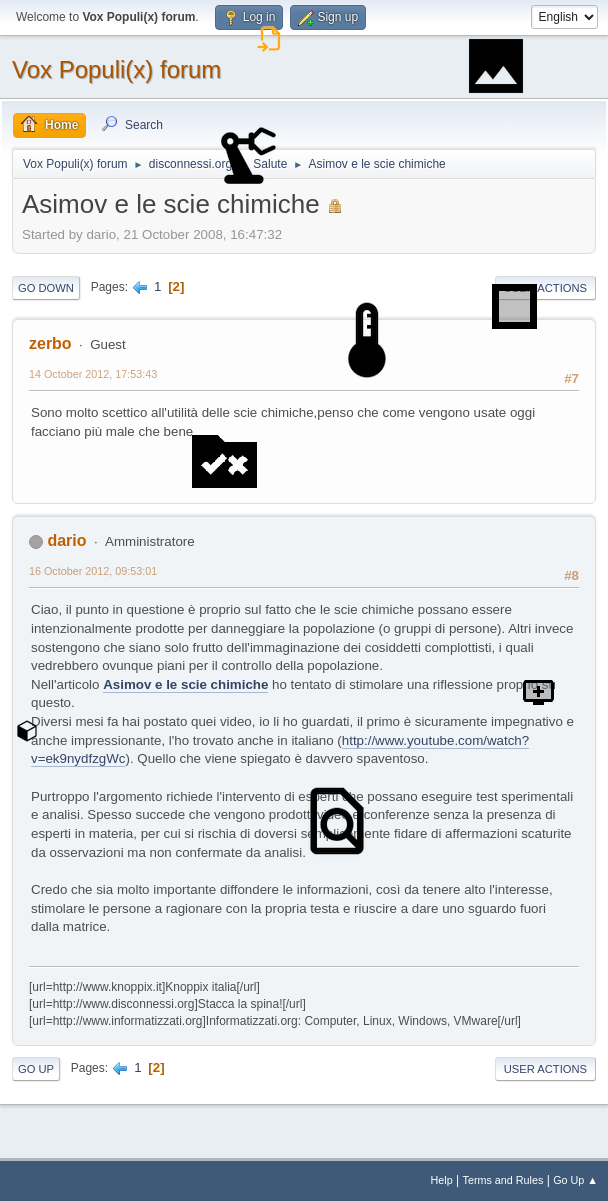 This screenshot has height=1201, width=608. What do you see at coordinates (248, 156) in the screenshot?
I see `access manufacturing or automation settings` at bounding box center [248, 156].